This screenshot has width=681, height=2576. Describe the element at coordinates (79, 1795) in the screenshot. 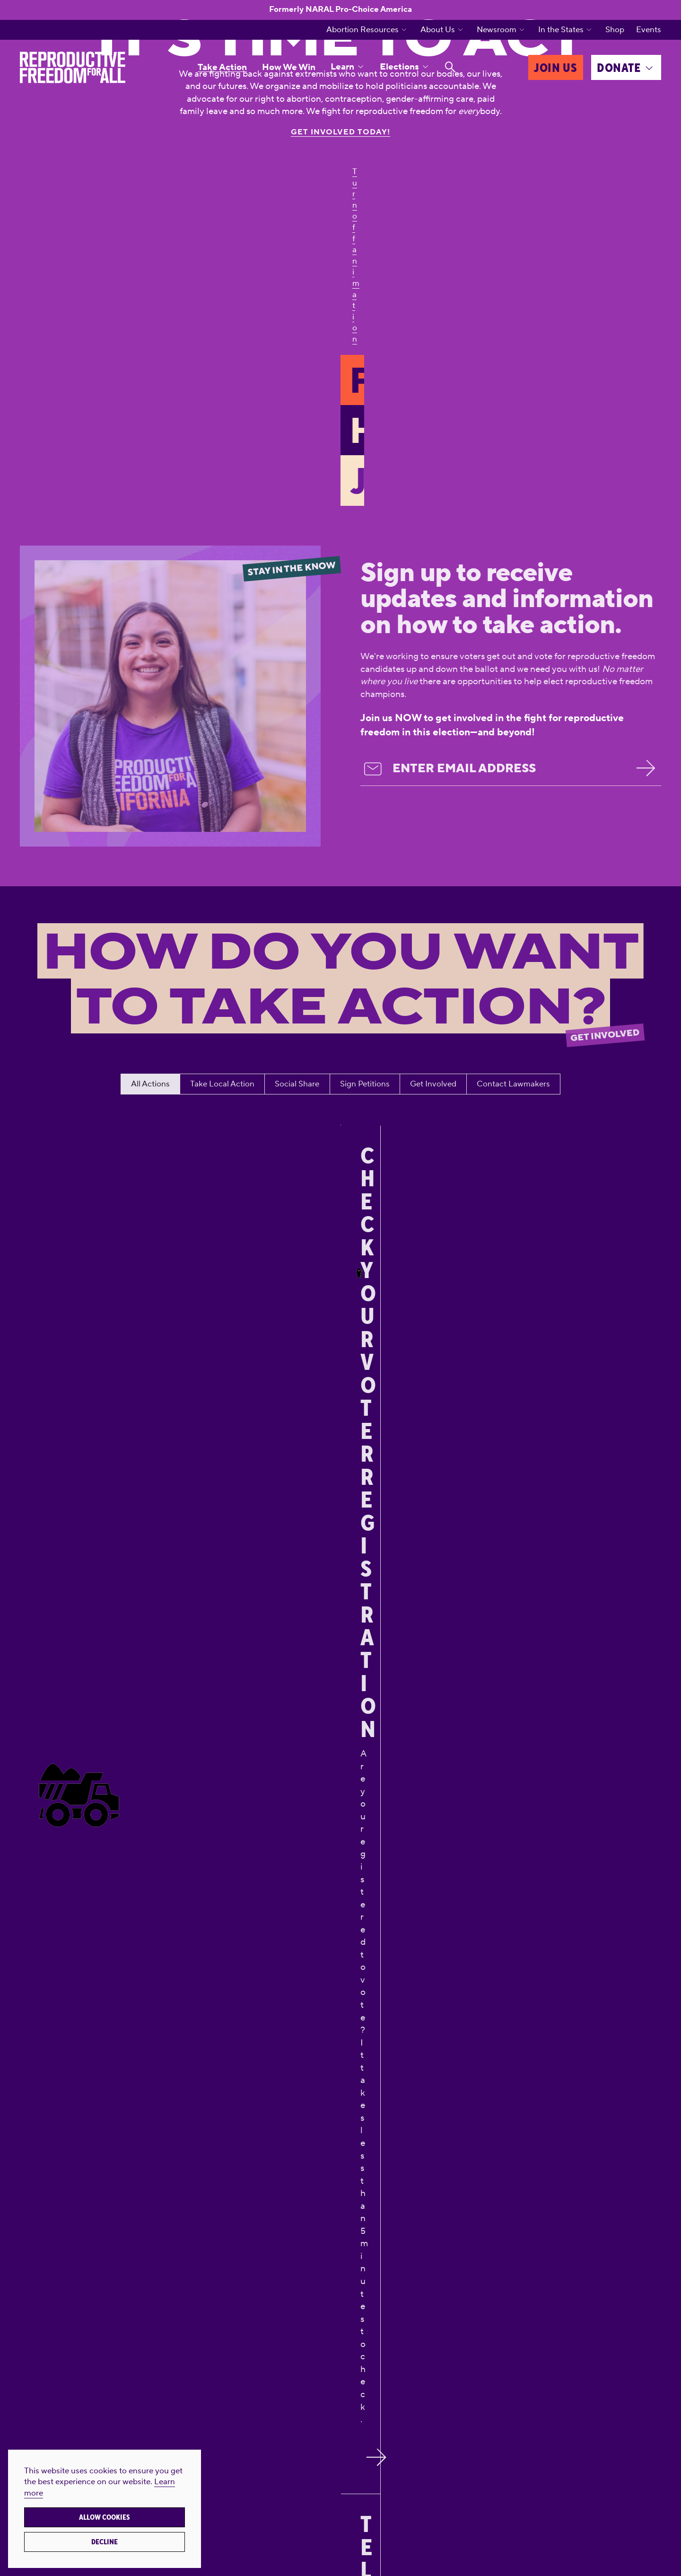

I see `mining truck or haul truck used in resource extraction games` at that location.